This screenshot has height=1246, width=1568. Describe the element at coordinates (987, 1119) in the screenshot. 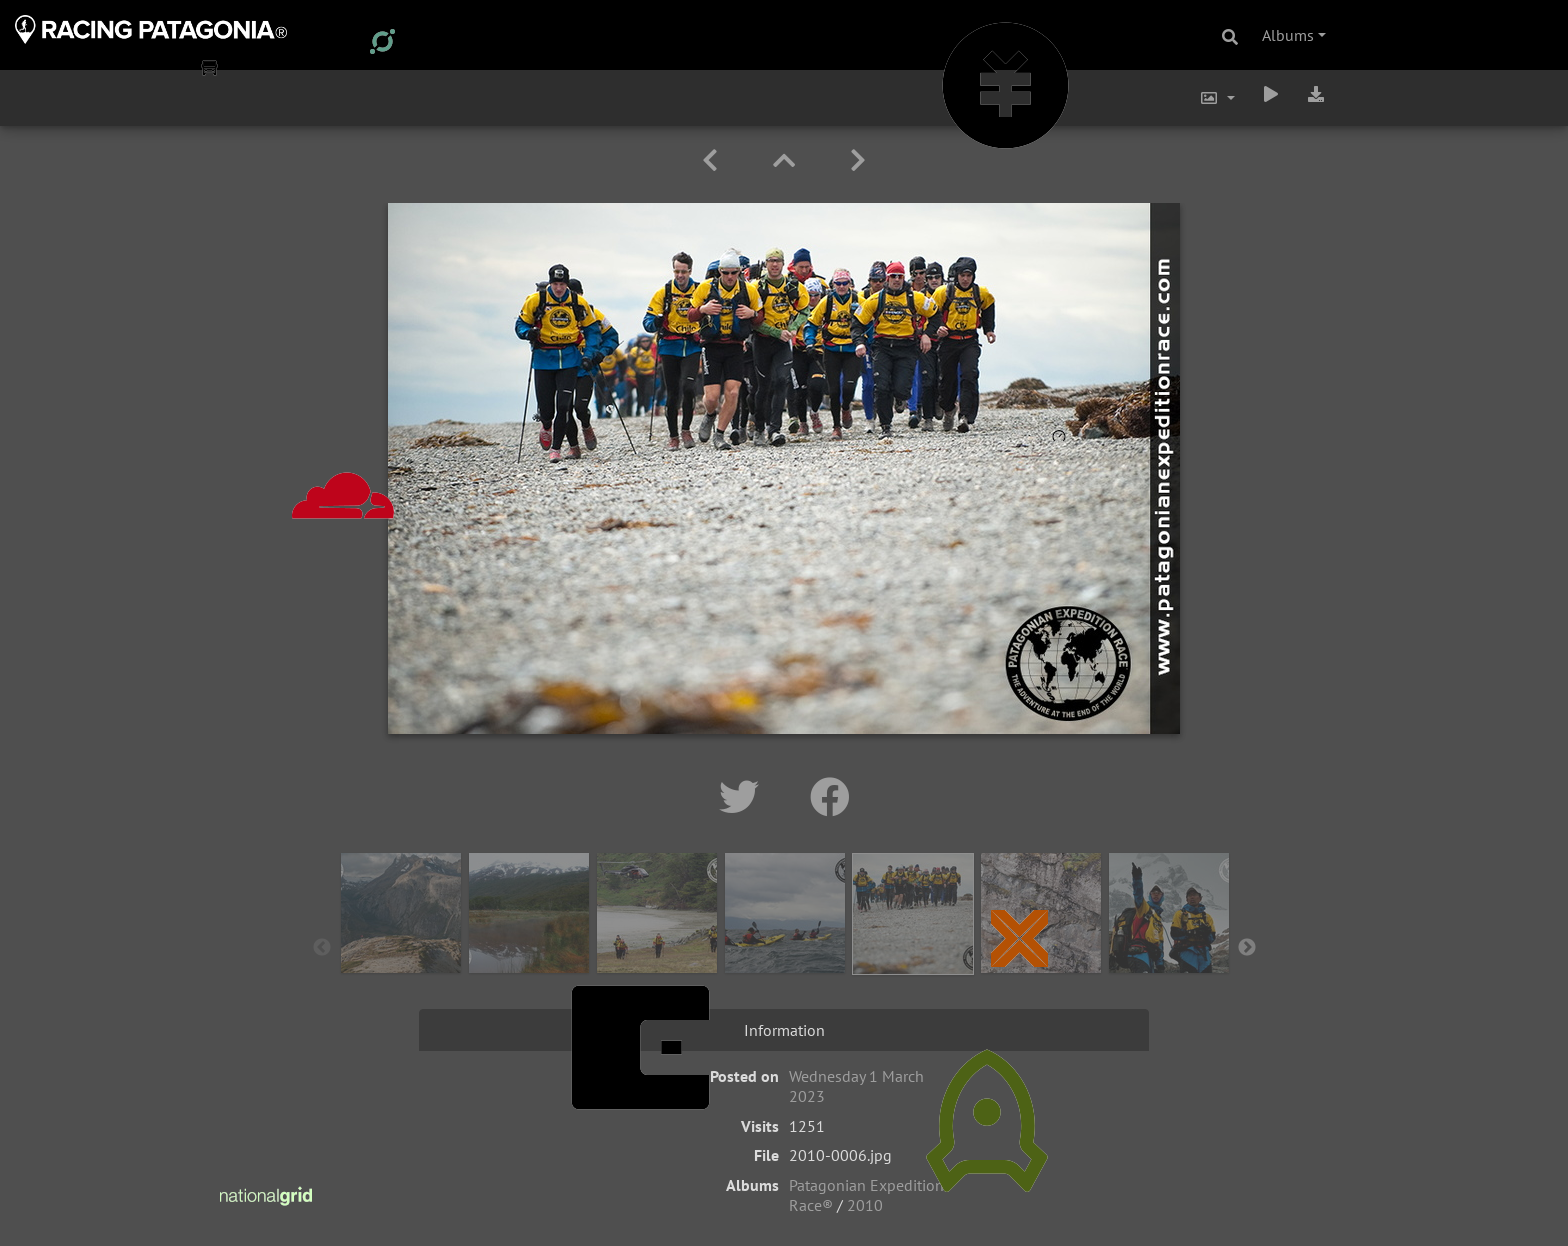

I see `launch or deploy an application` at that location.